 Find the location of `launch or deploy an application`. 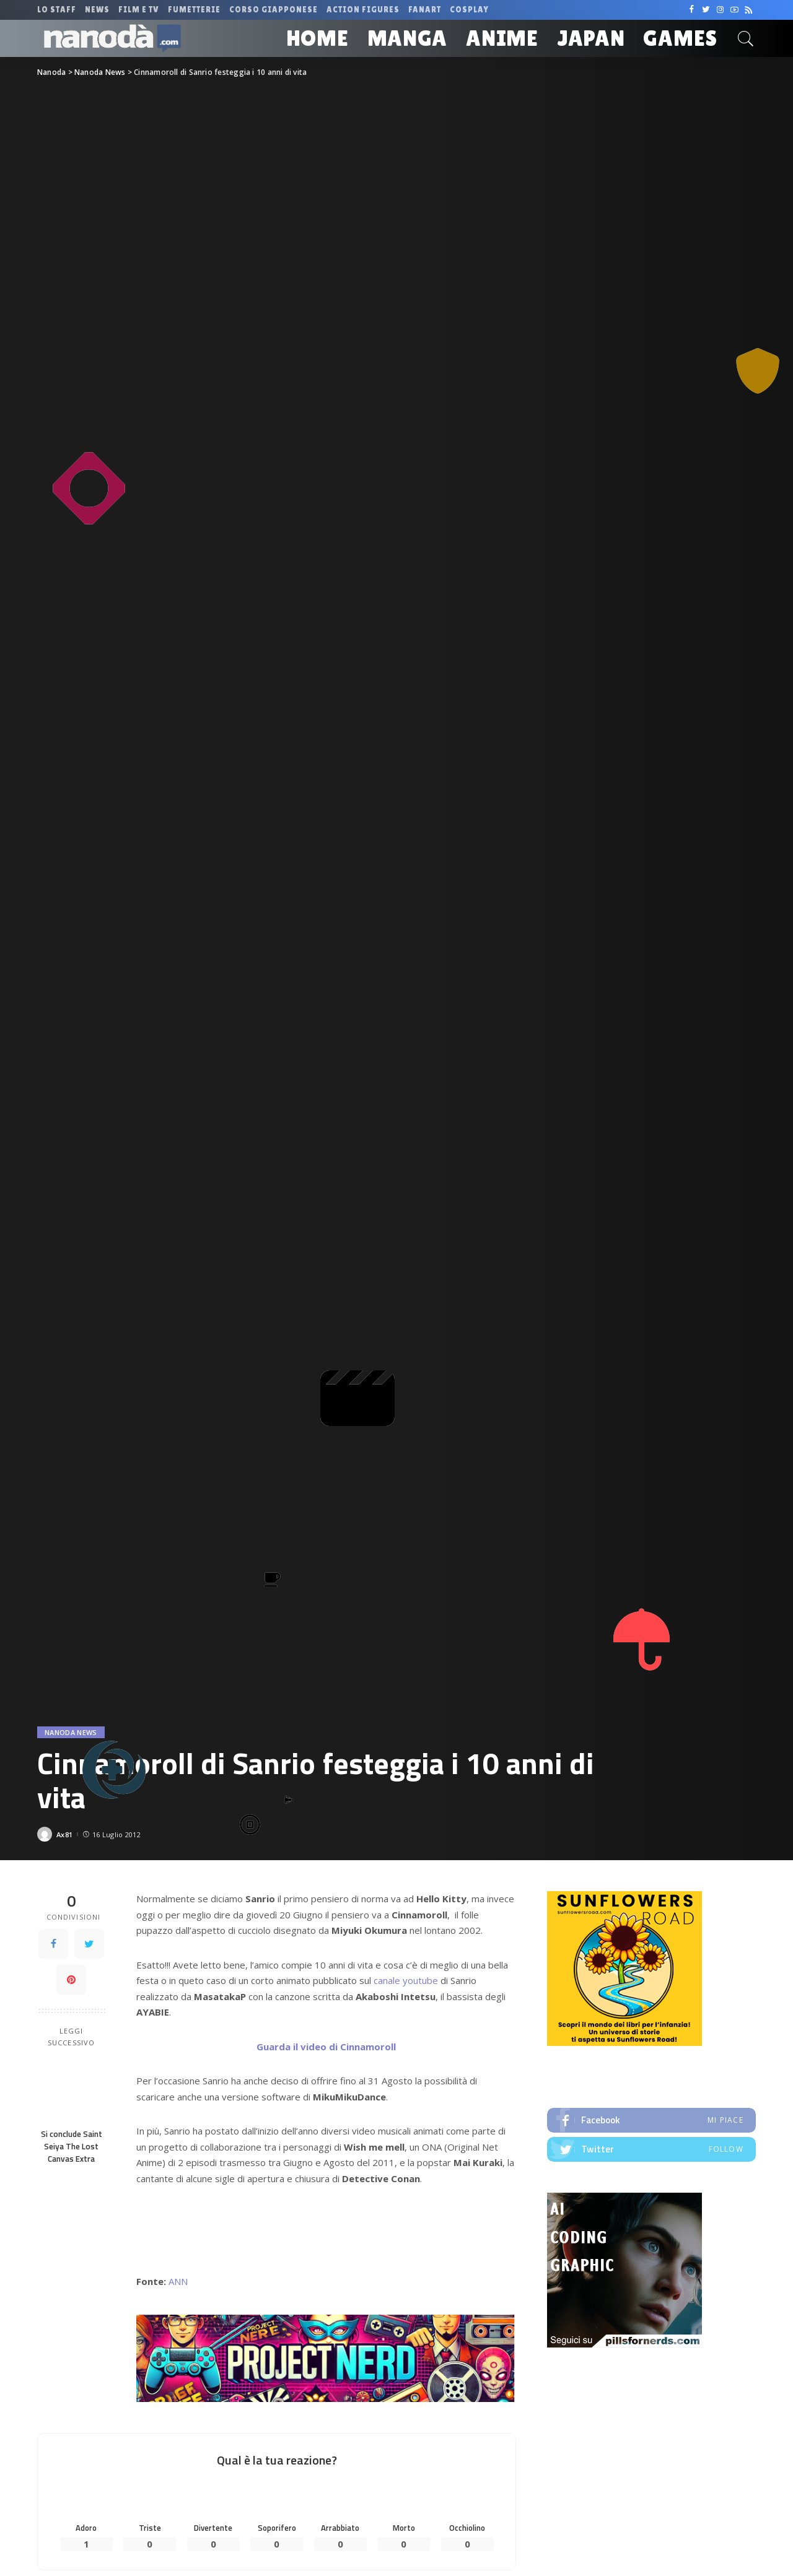

launch or deploy an application is located at coordinates (289, 1799).